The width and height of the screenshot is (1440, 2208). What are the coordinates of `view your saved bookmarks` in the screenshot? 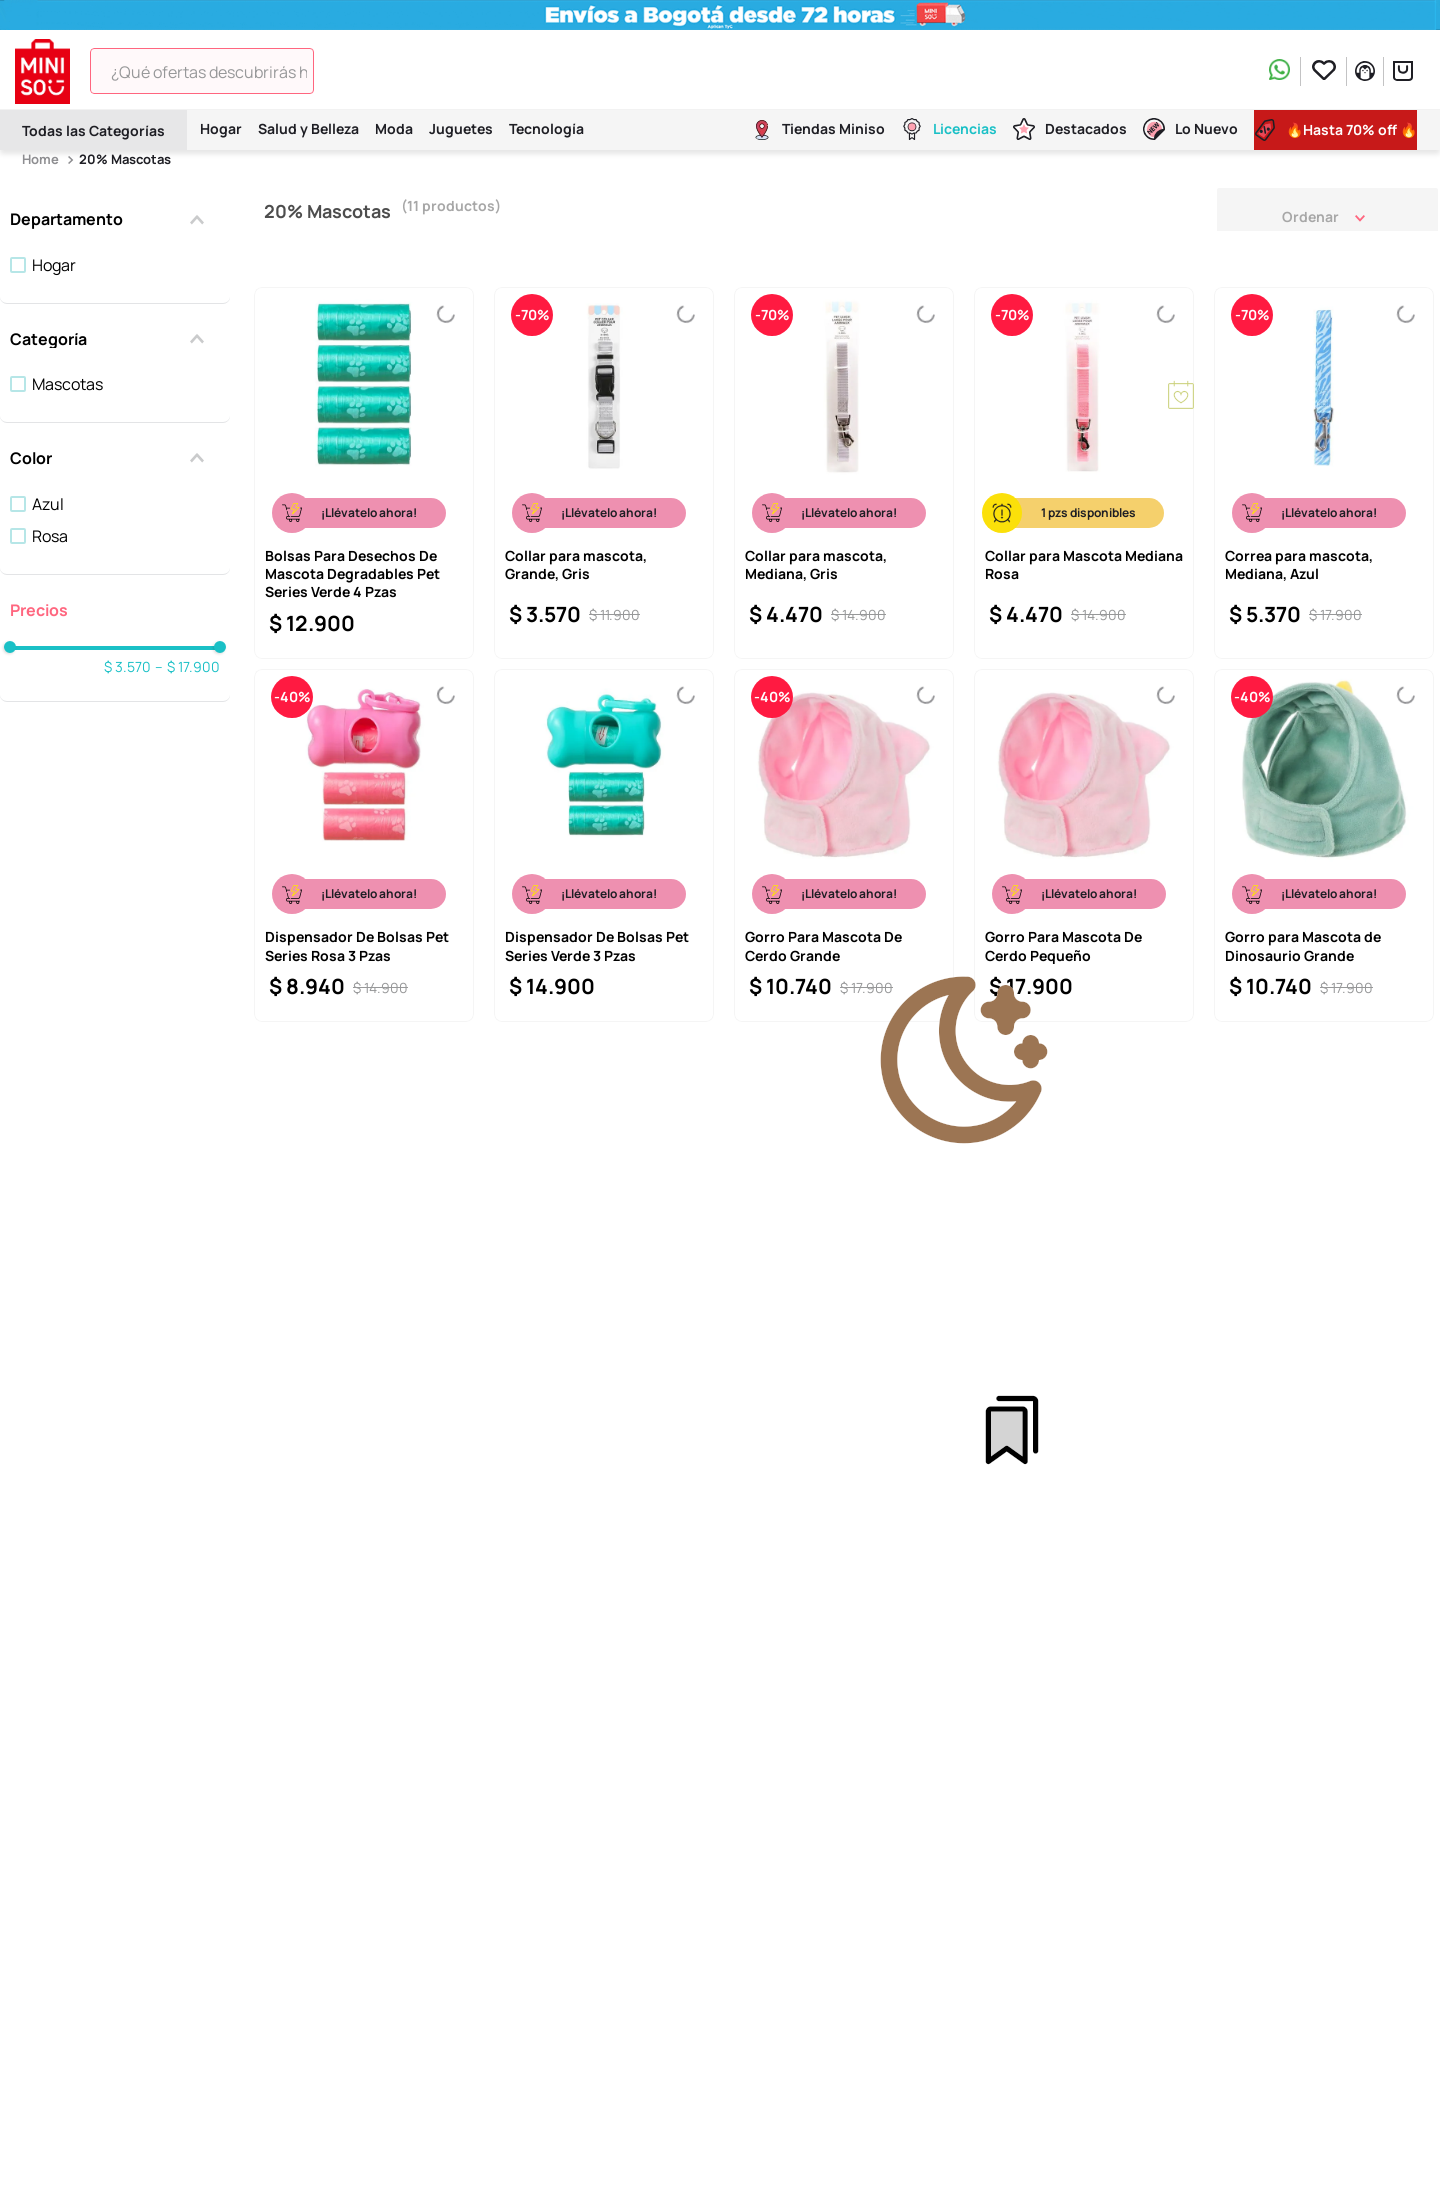 It's located at (1012, 1430).